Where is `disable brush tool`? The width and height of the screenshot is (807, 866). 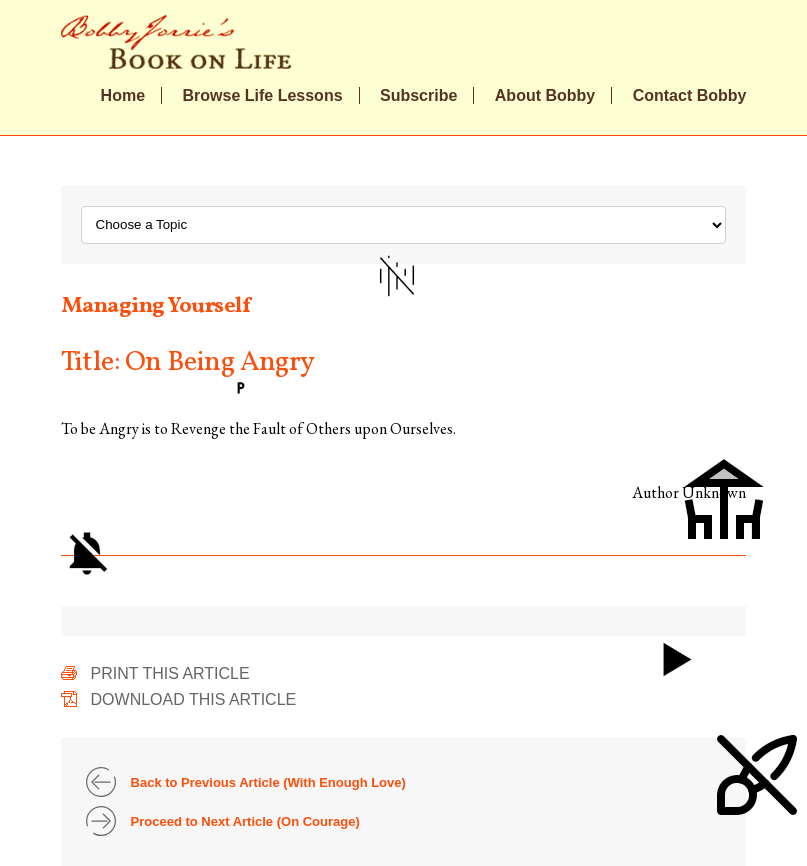 disable brush tool is located at coordinates (757, 775).